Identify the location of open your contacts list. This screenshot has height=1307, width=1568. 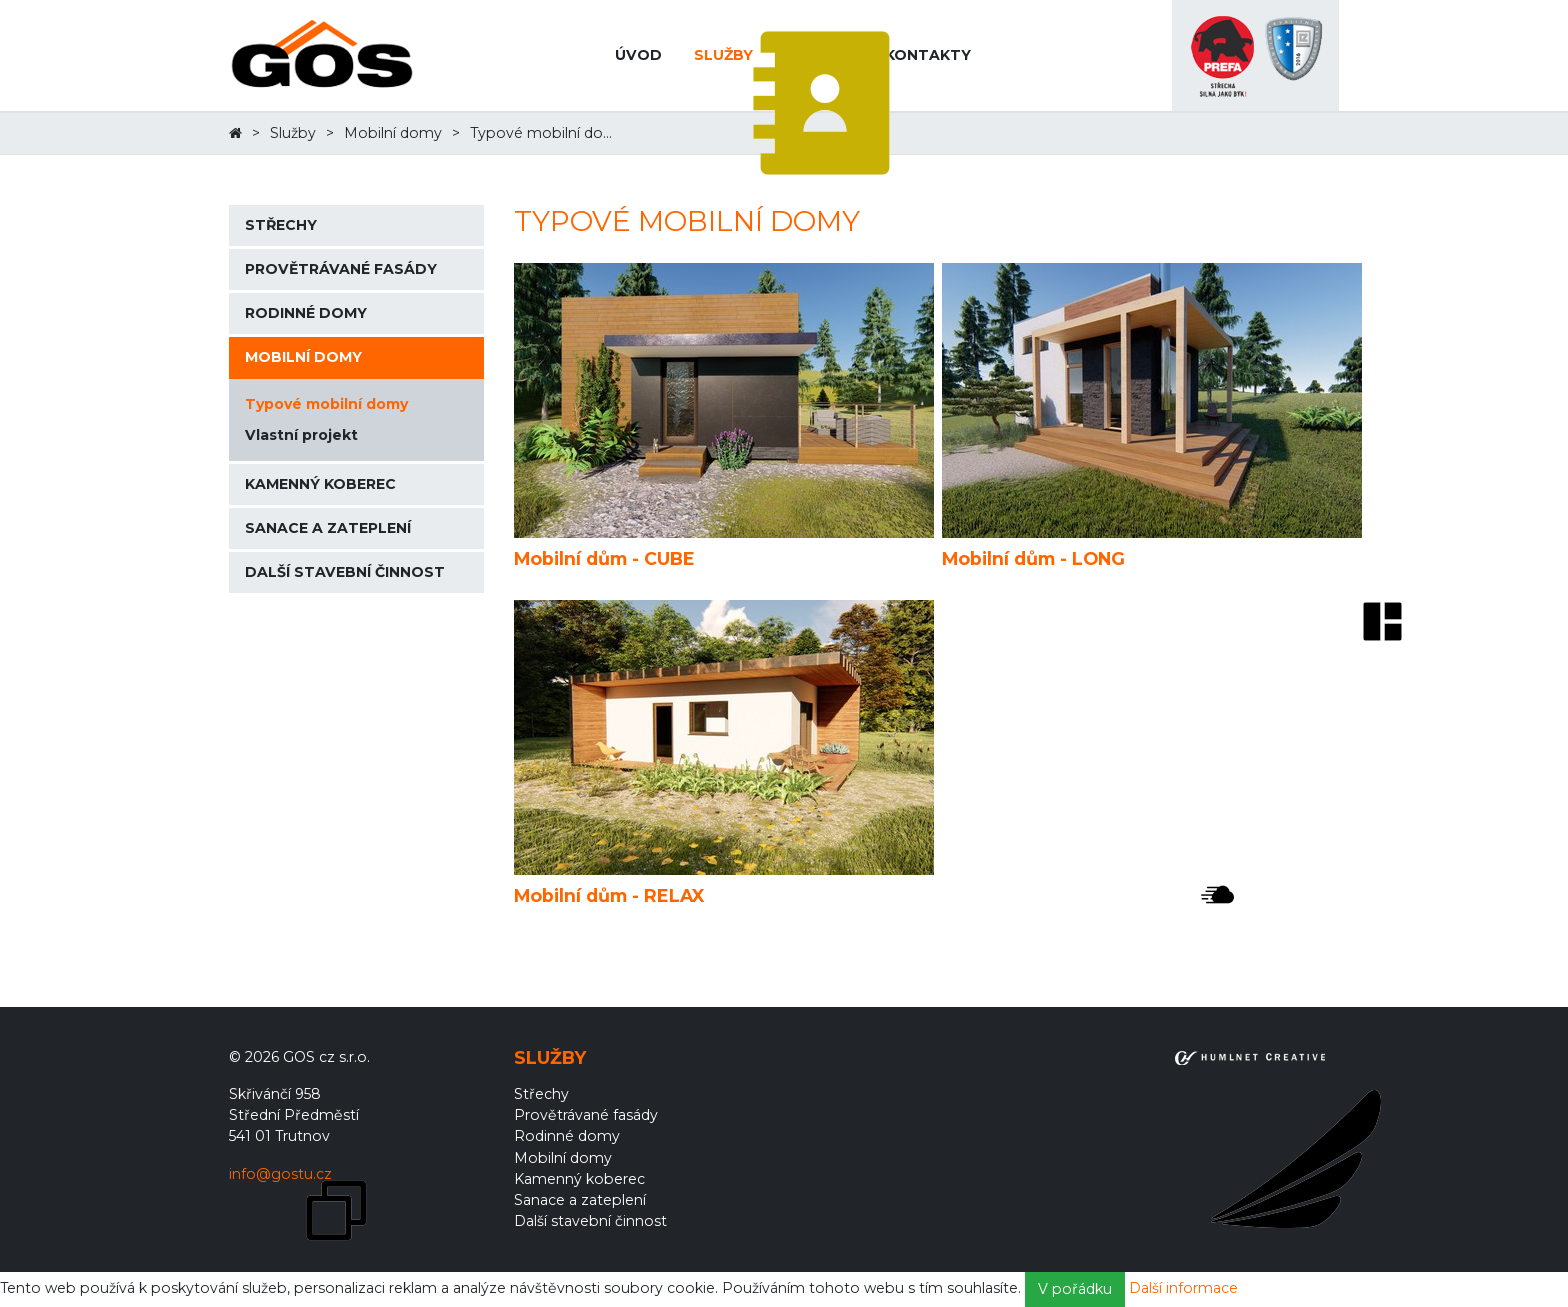
(825, 103).